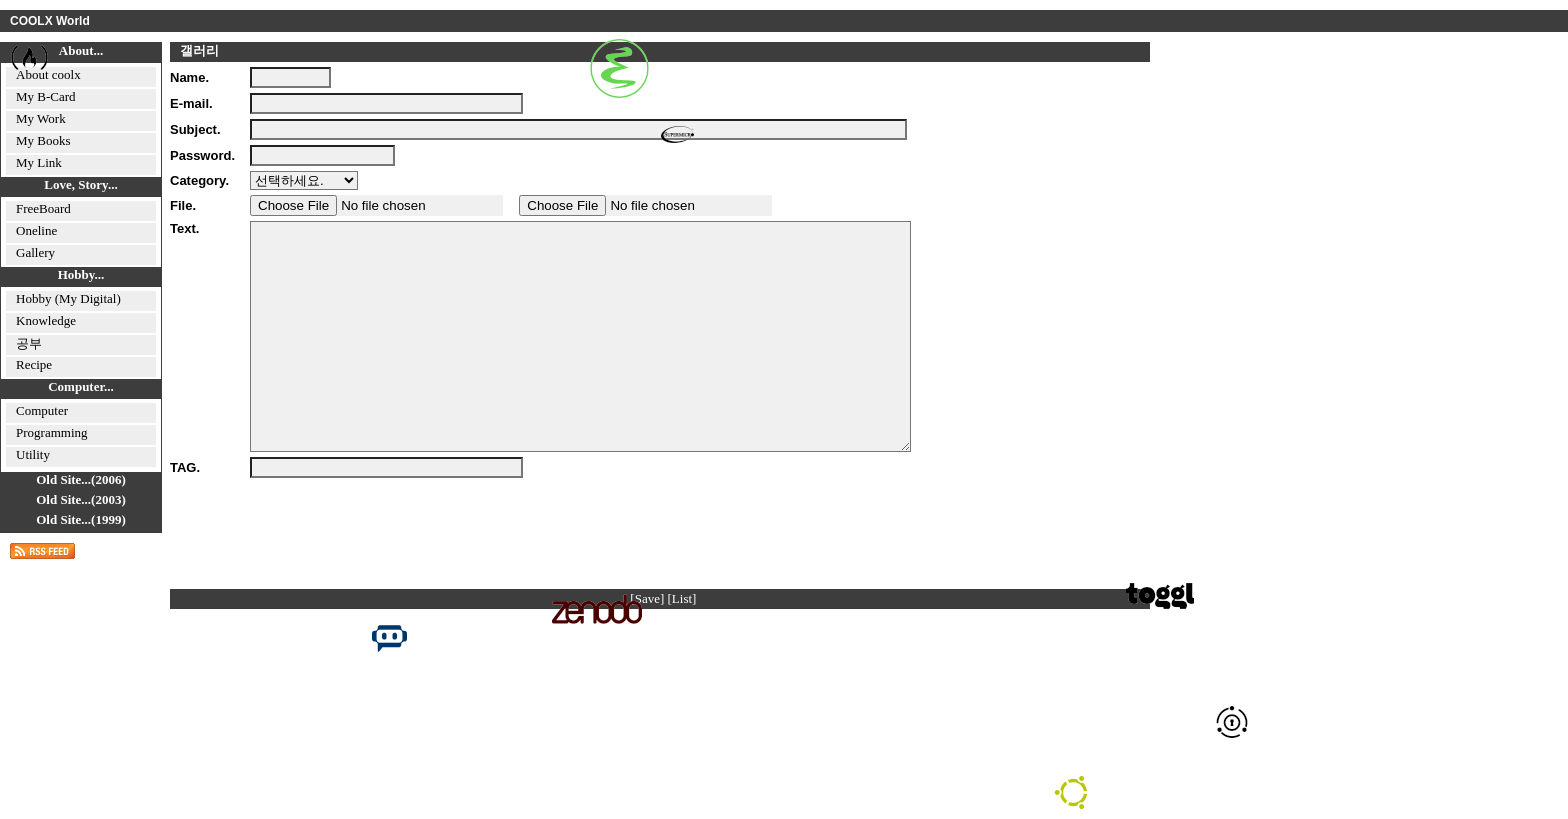 This screenshot has height=819, width=1568. I want to click on ubuntu operating system logo, so click(1073, 792).